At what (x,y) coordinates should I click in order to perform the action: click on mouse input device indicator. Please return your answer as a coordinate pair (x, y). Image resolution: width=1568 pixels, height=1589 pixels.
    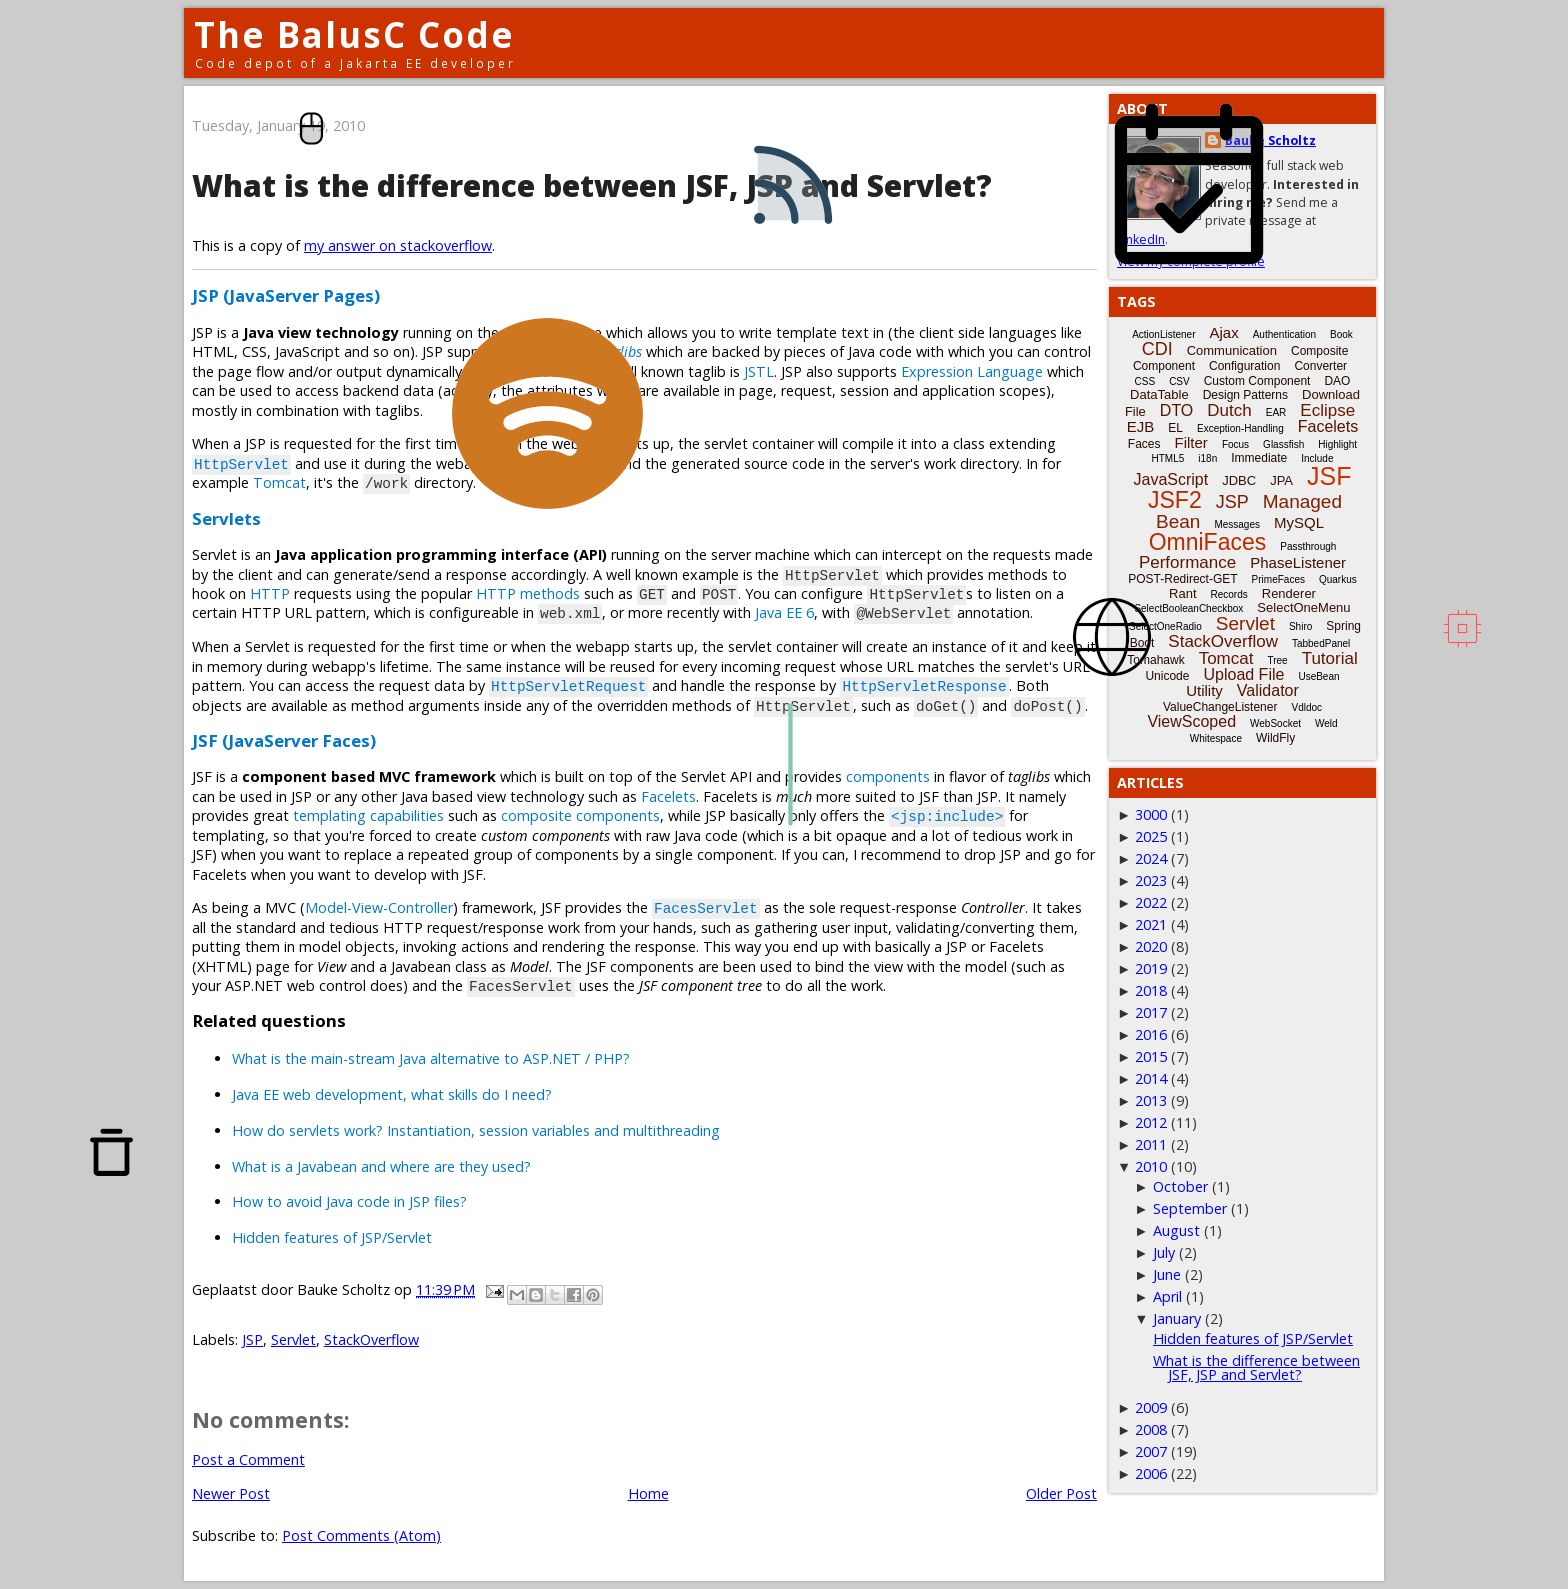
    Looking at the image, I should click on (311, 128).